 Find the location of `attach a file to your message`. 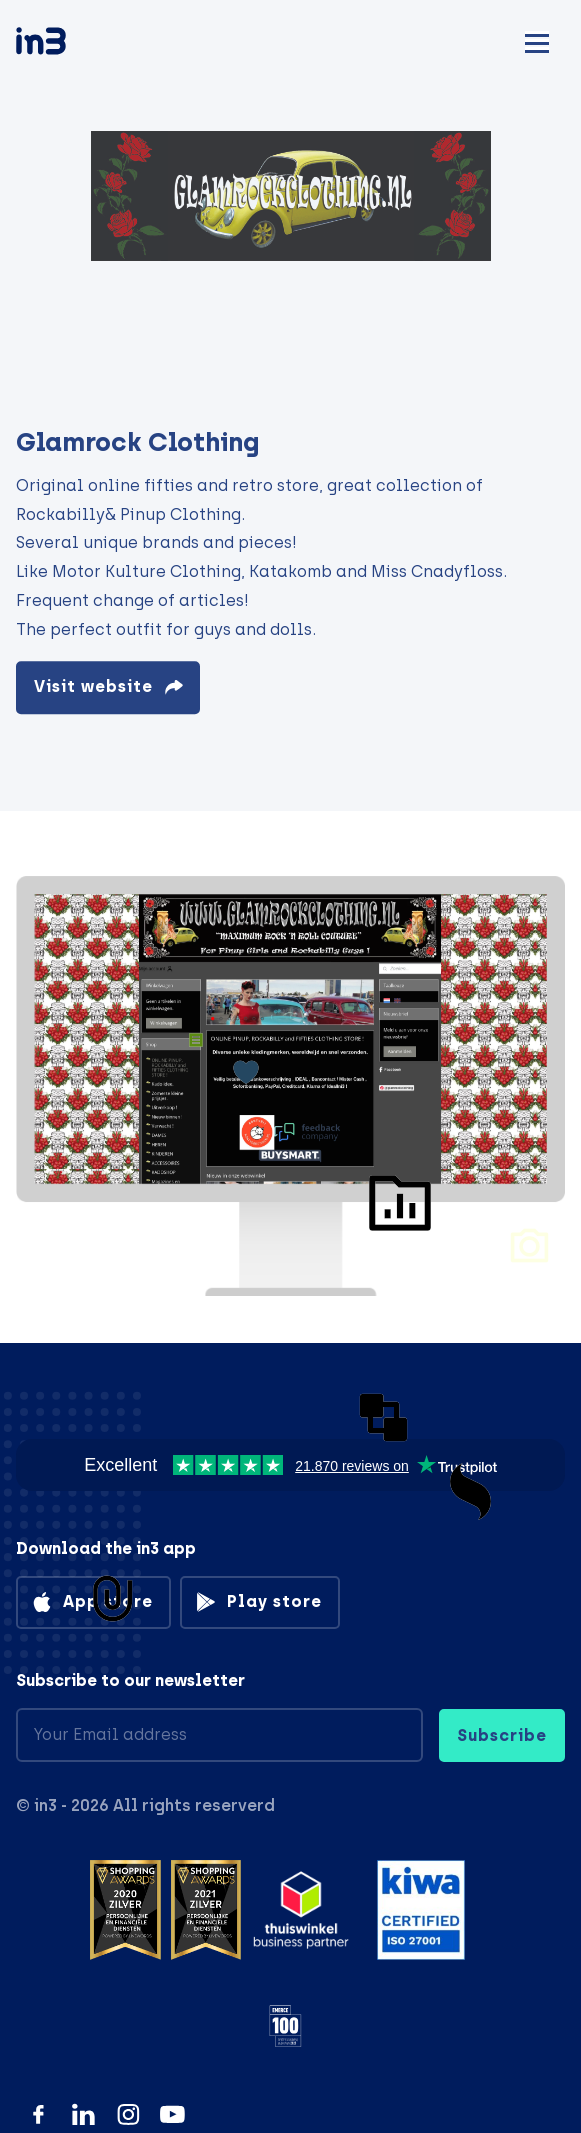

attach a file to your message is located at coordinates (111, 1598).